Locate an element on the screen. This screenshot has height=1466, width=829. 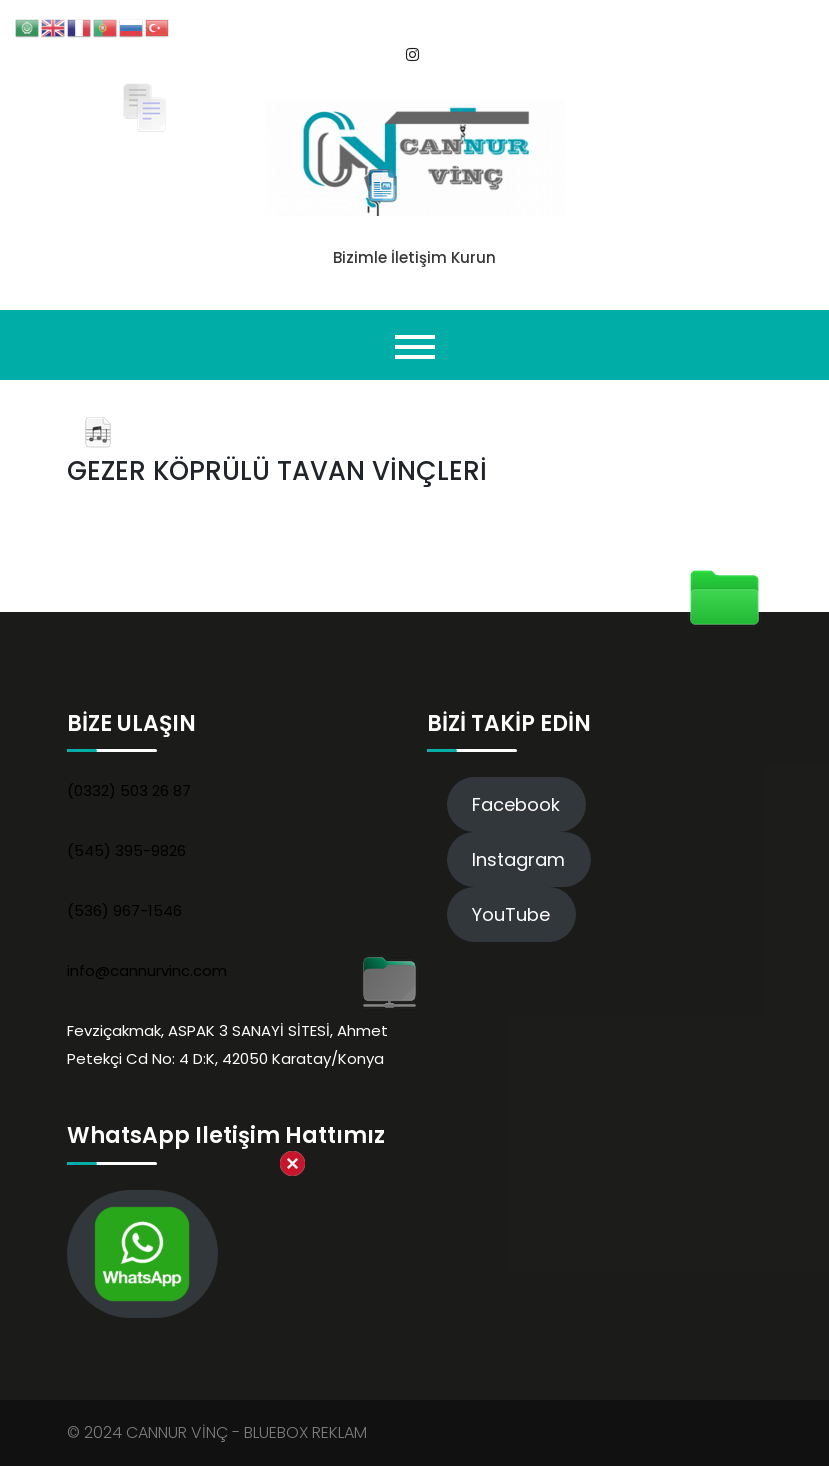
open folder containing files is located at coordinates (724, 597).